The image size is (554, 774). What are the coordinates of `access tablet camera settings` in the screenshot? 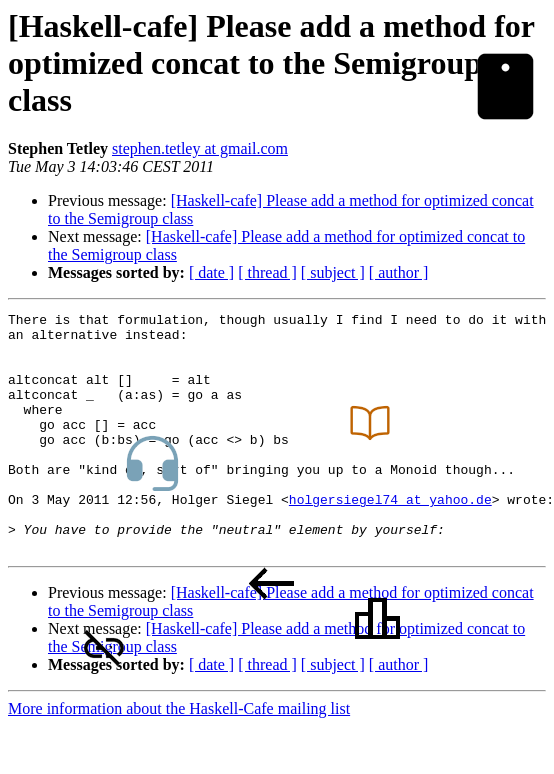 It's located at (505, 86).